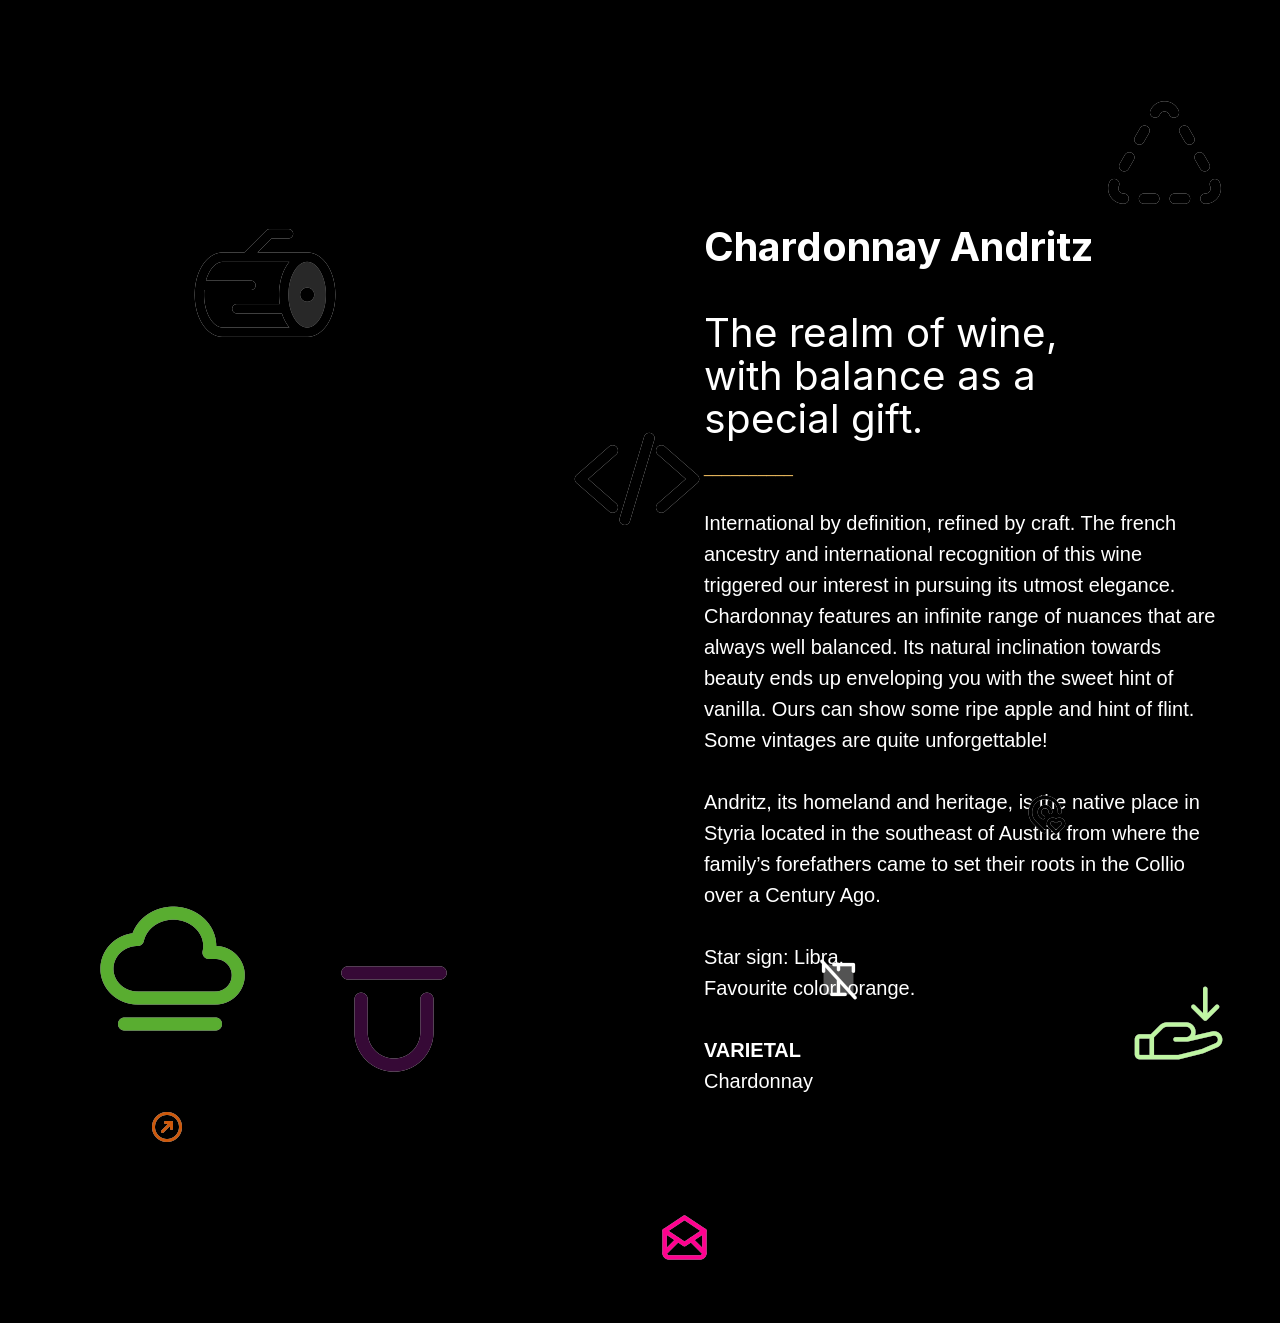  What do you see at coordinates (394, 1019) in the screenshot?
I see `apply overline text formatting` at bounding box center [394, 1019].